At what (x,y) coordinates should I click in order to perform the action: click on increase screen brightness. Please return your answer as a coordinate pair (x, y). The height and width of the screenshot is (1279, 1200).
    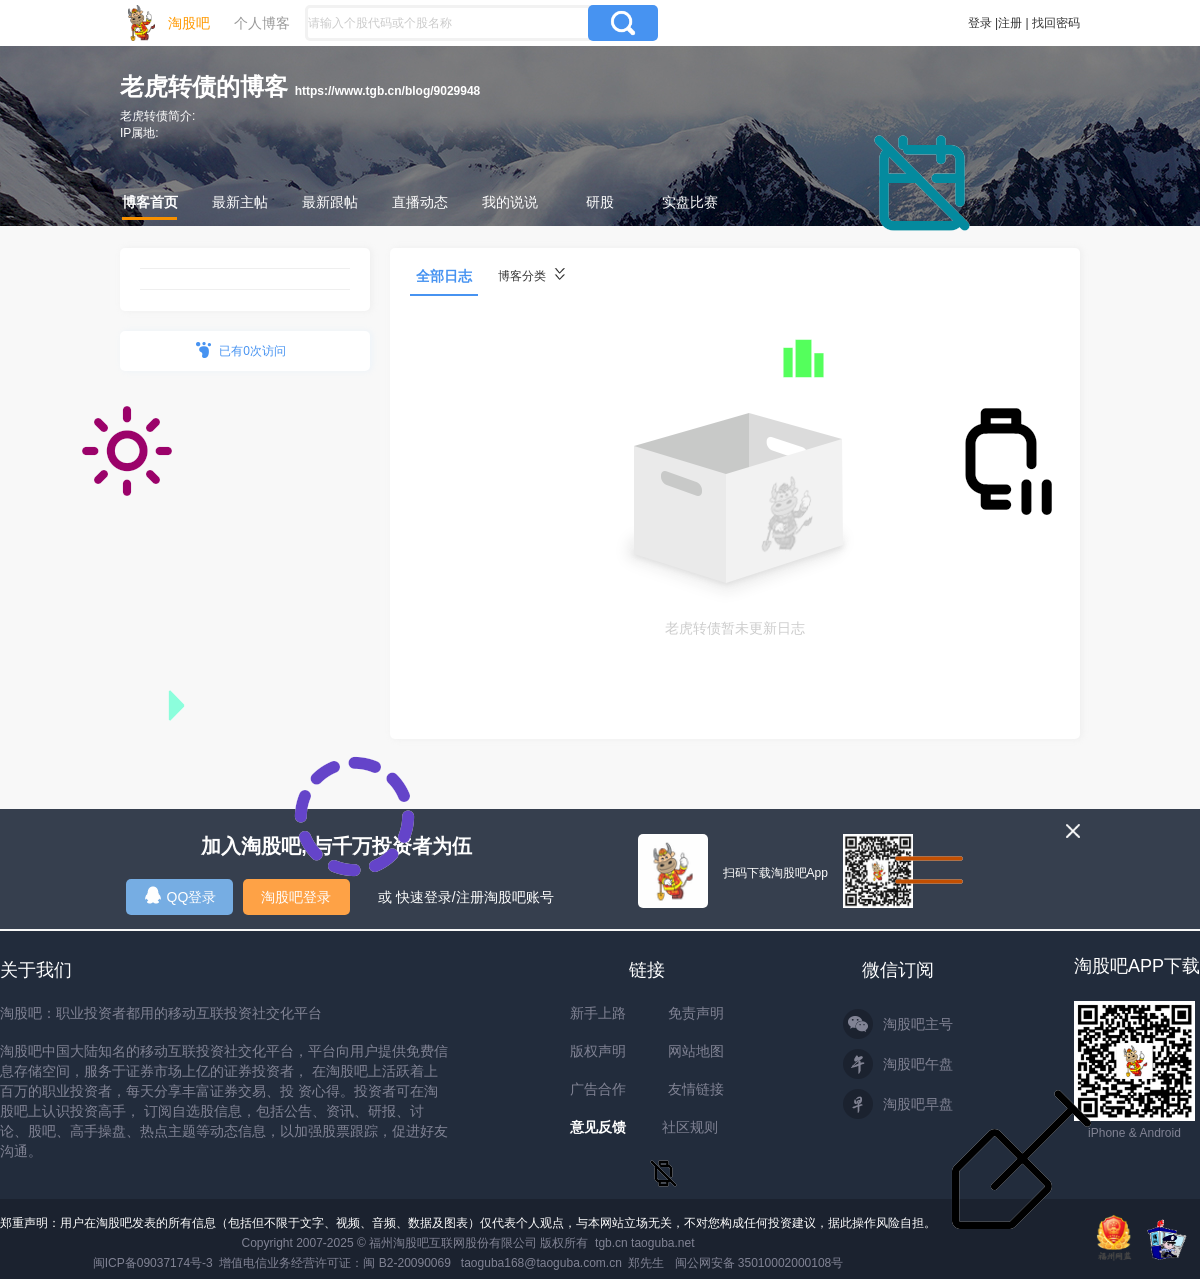
    Looking at the image, I should click on (127, 451).